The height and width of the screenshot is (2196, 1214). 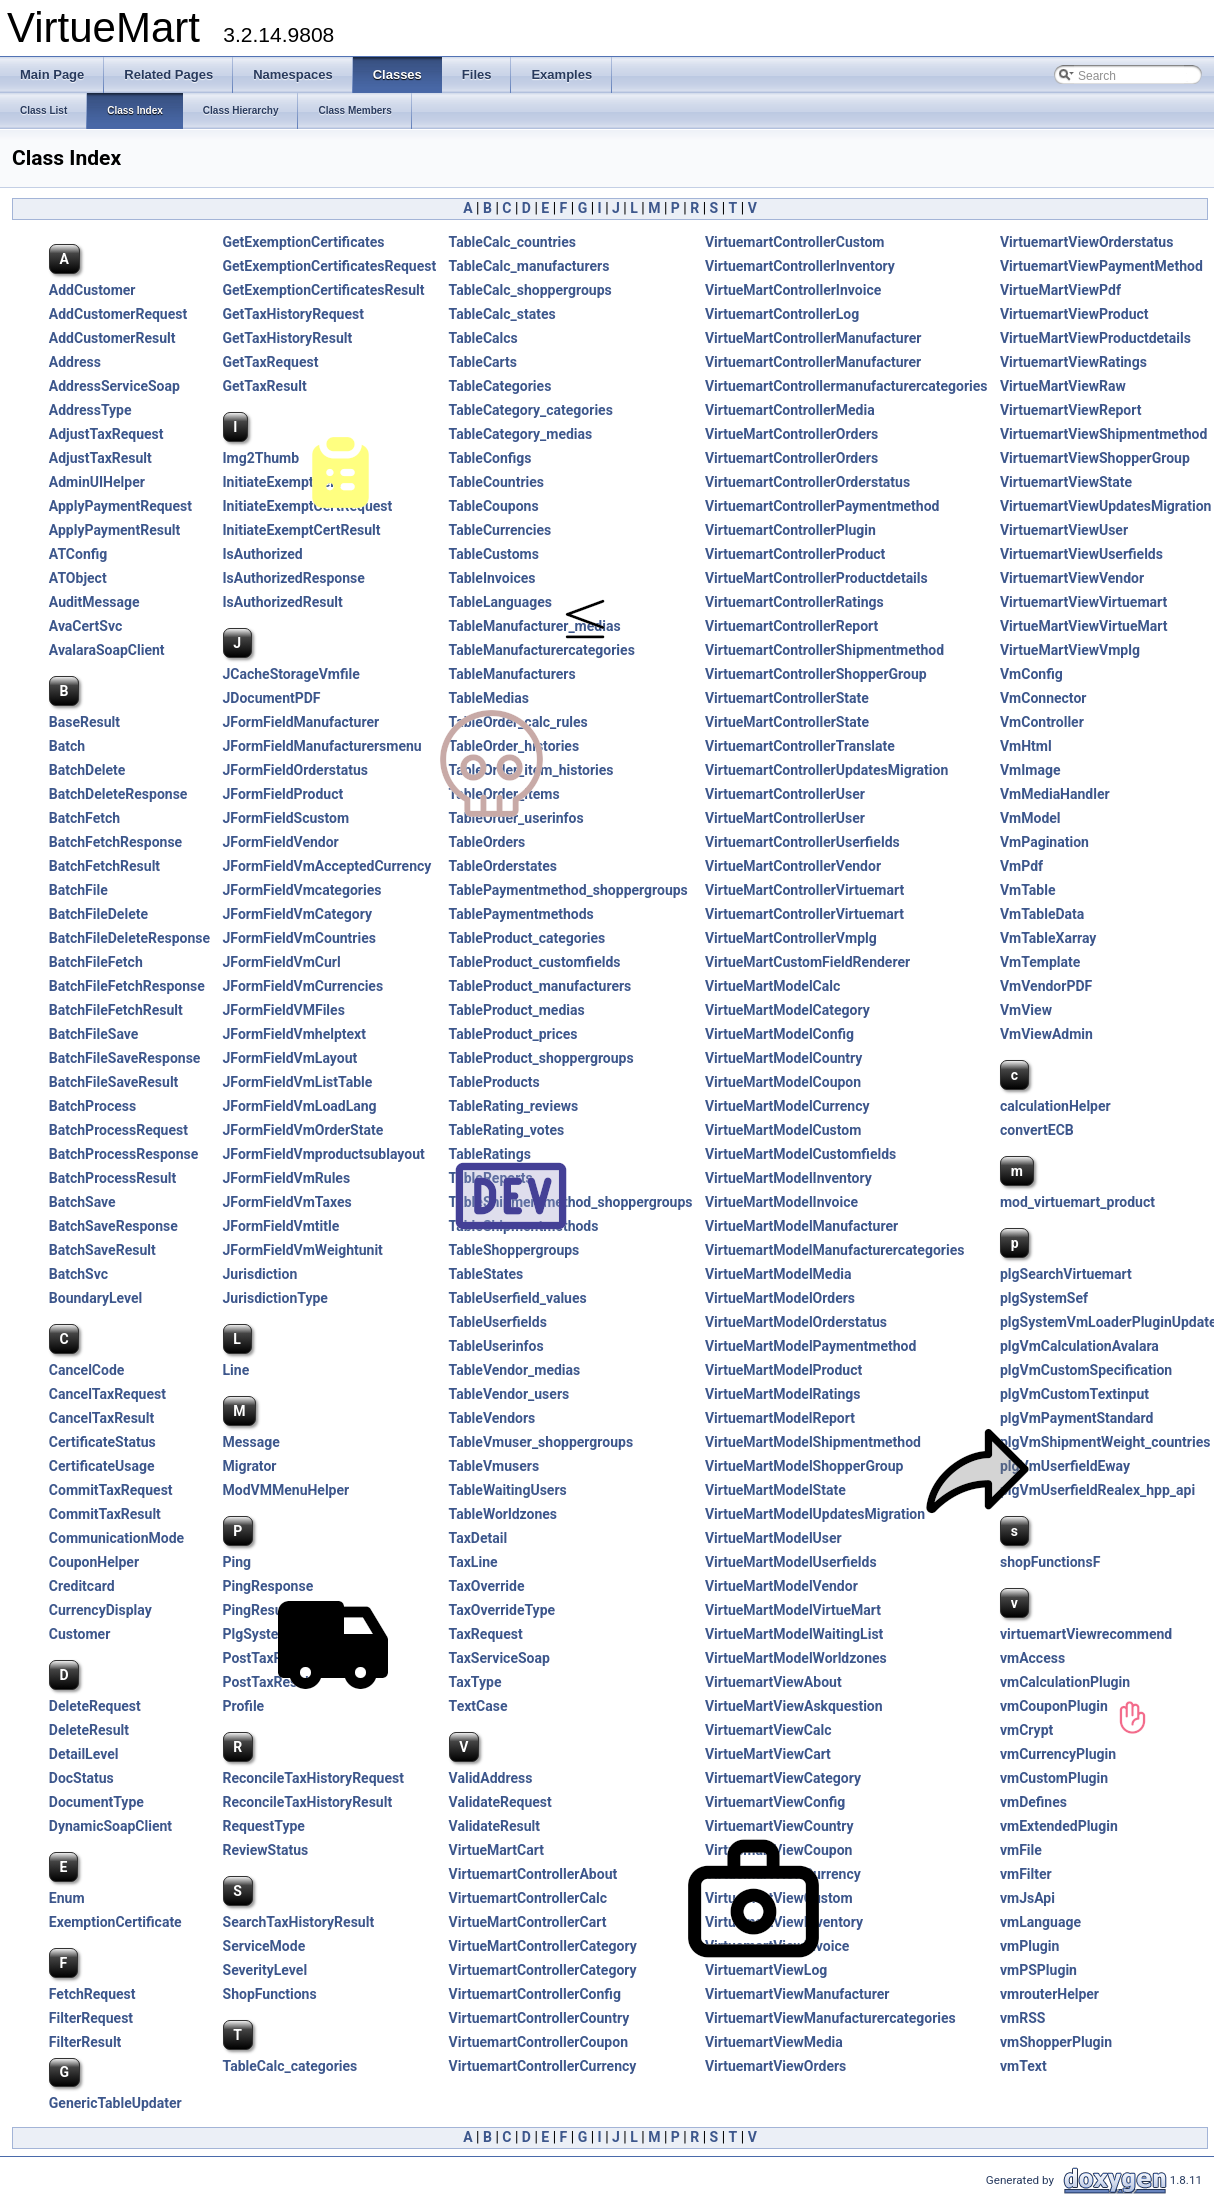 I want to click on track your delivery status, so click(x=333, y=1645).